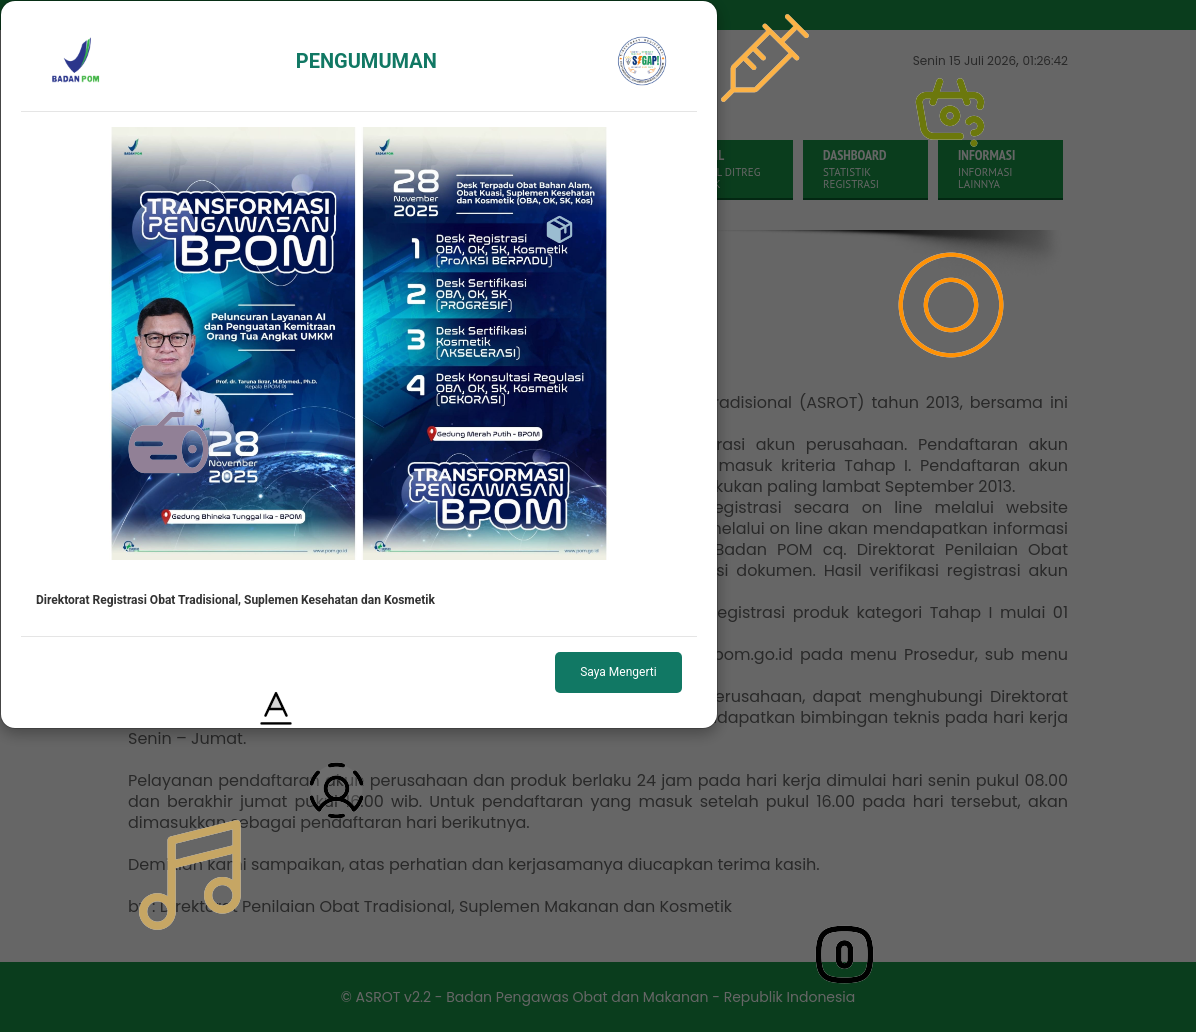 This screenshot has width=1196, height=1032. Describe the element at coordinates (765, 58) in the screenshot. I see `access medical or health information` at that location.